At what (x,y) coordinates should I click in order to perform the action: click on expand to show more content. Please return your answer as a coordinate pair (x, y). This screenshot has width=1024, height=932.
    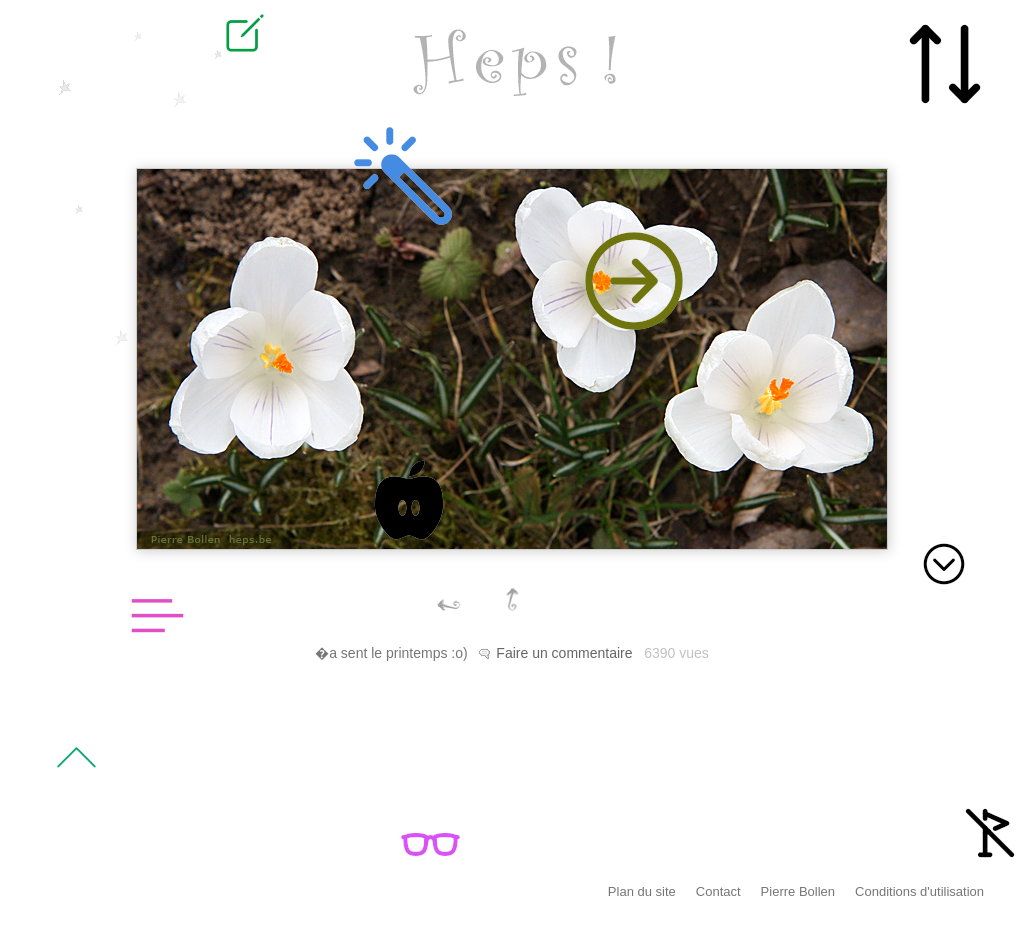
    Looking at the image, I should click on (944, 564).